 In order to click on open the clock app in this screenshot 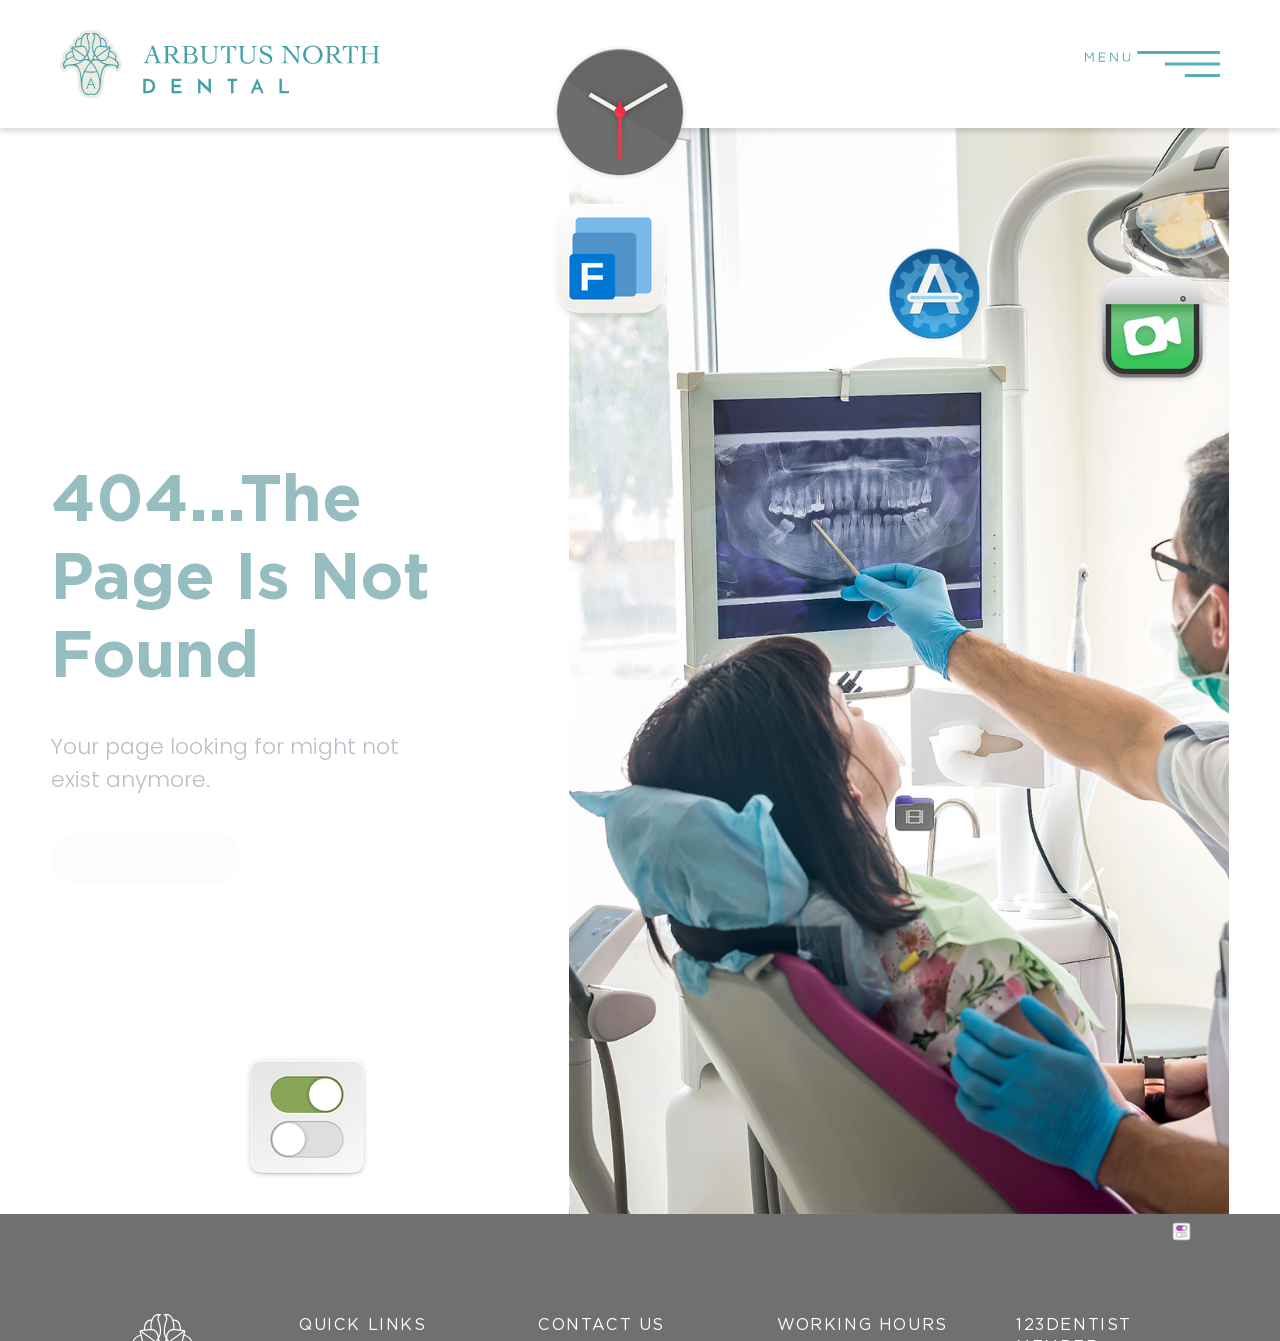, I will do `click(620, 112)`.